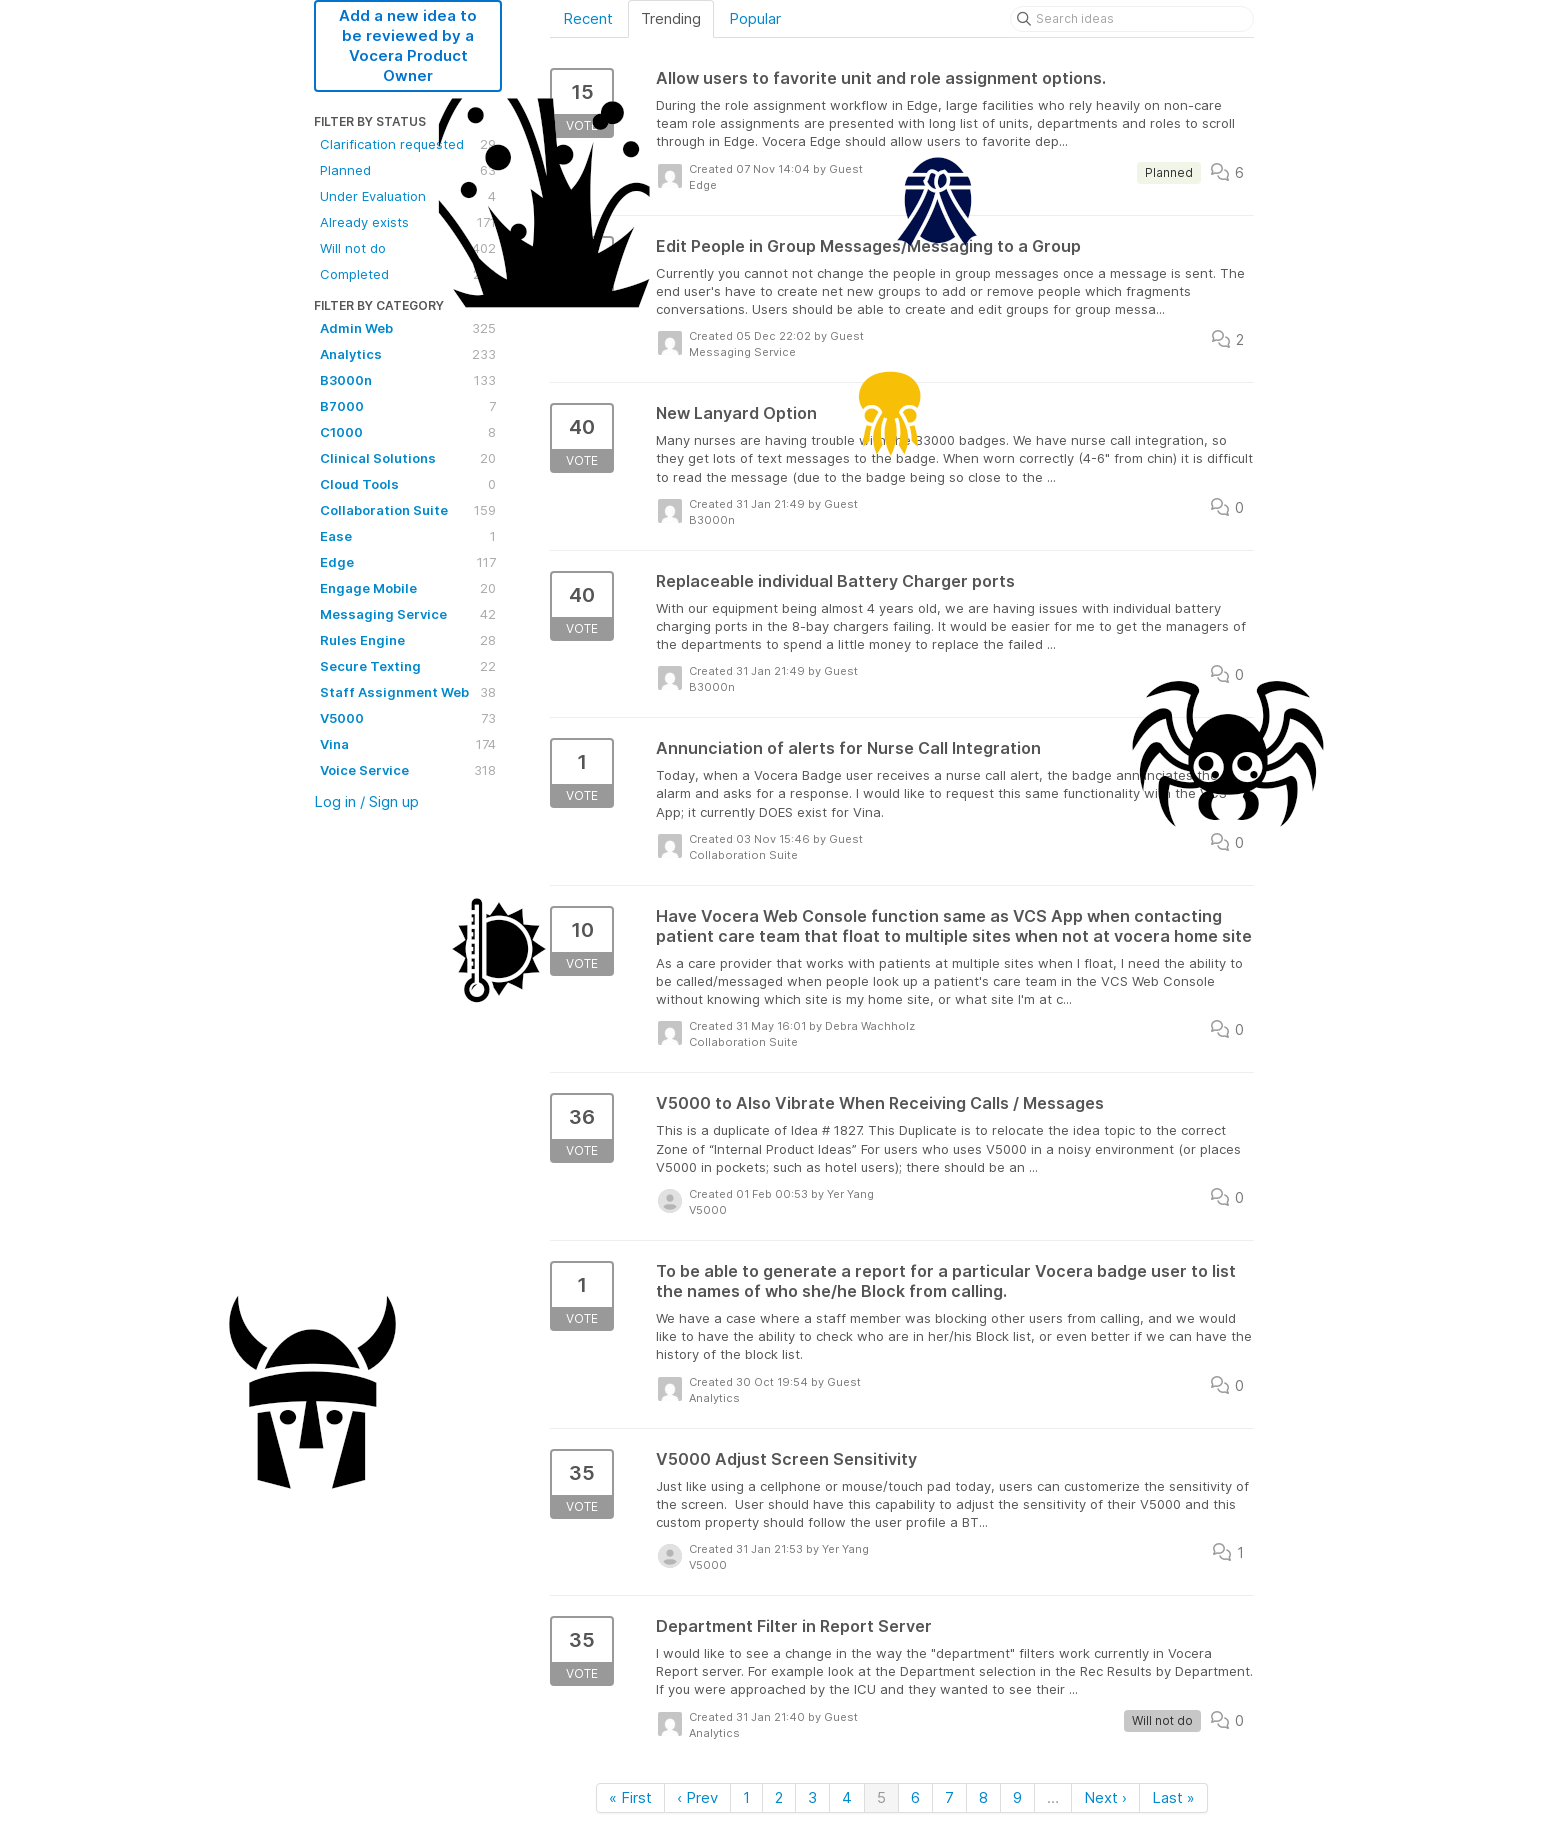  What do you see at coordinates (499, 949) in the screenshot?
I see `view current temperature or weather conditions` at bounding box center [499, 949].